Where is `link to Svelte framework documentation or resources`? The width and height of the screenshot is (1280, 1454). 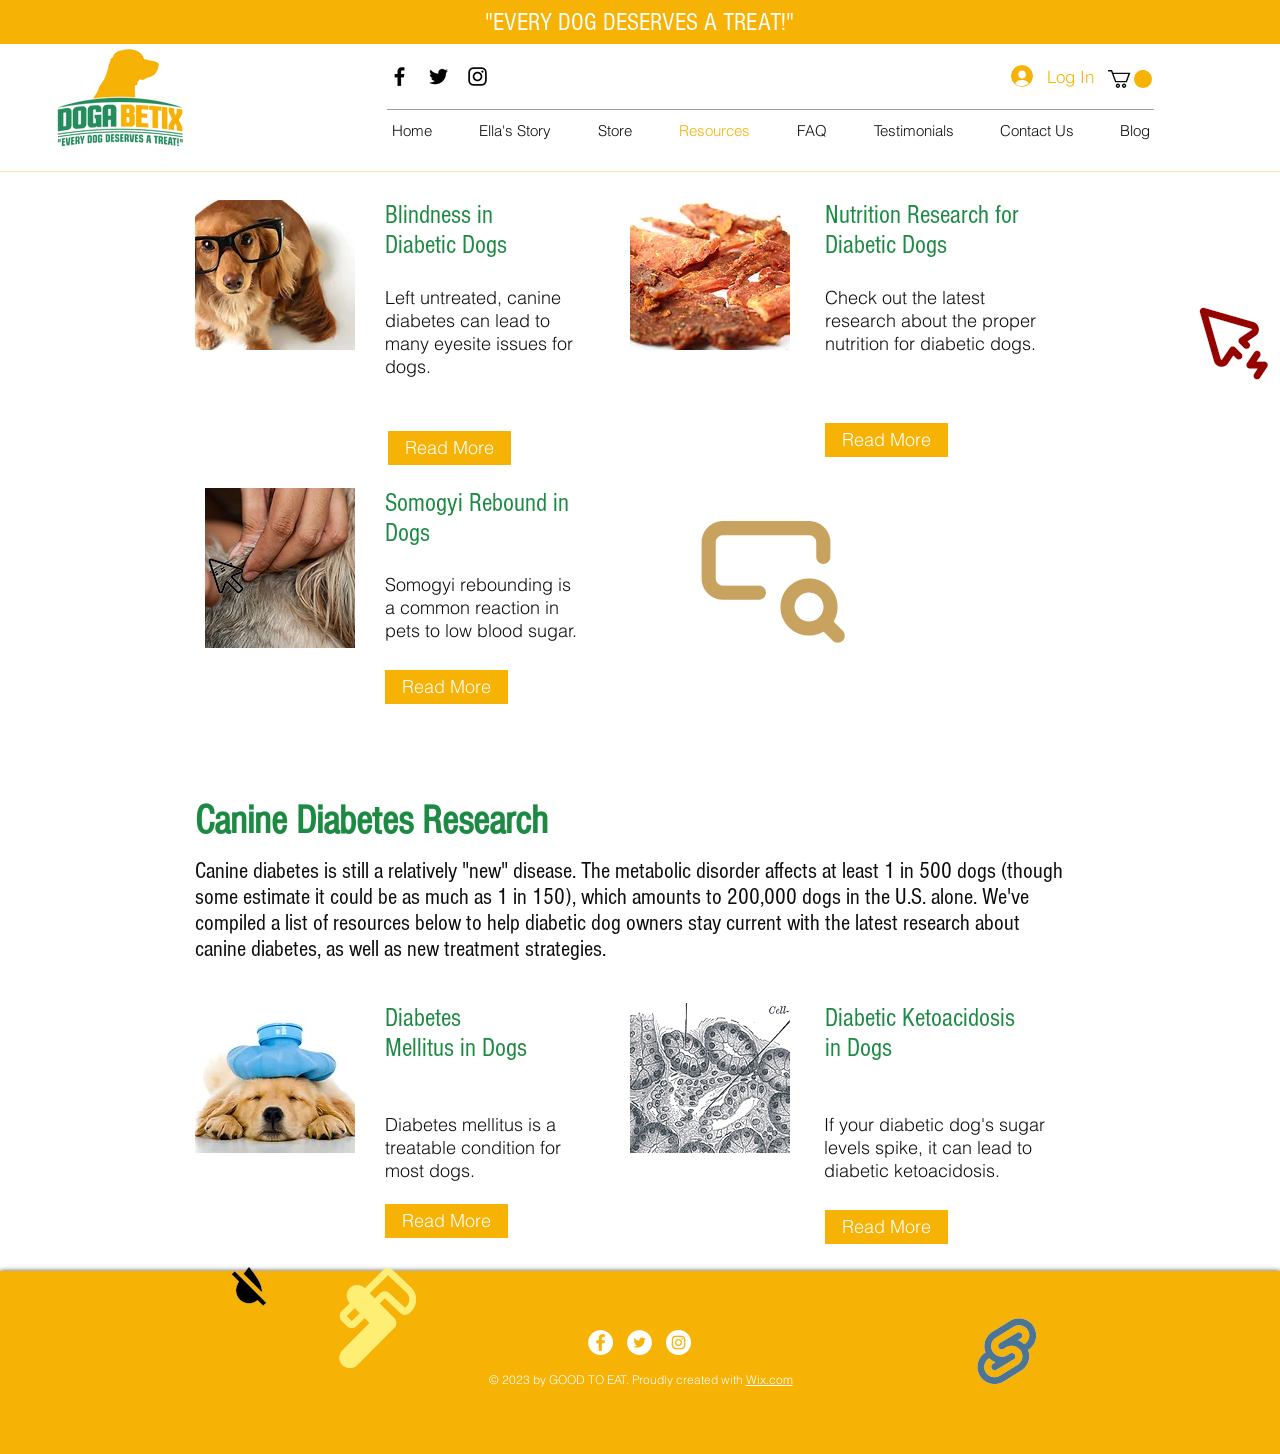 link to Svelte framework documentation or resources is located at coordinates (1008, 1349).